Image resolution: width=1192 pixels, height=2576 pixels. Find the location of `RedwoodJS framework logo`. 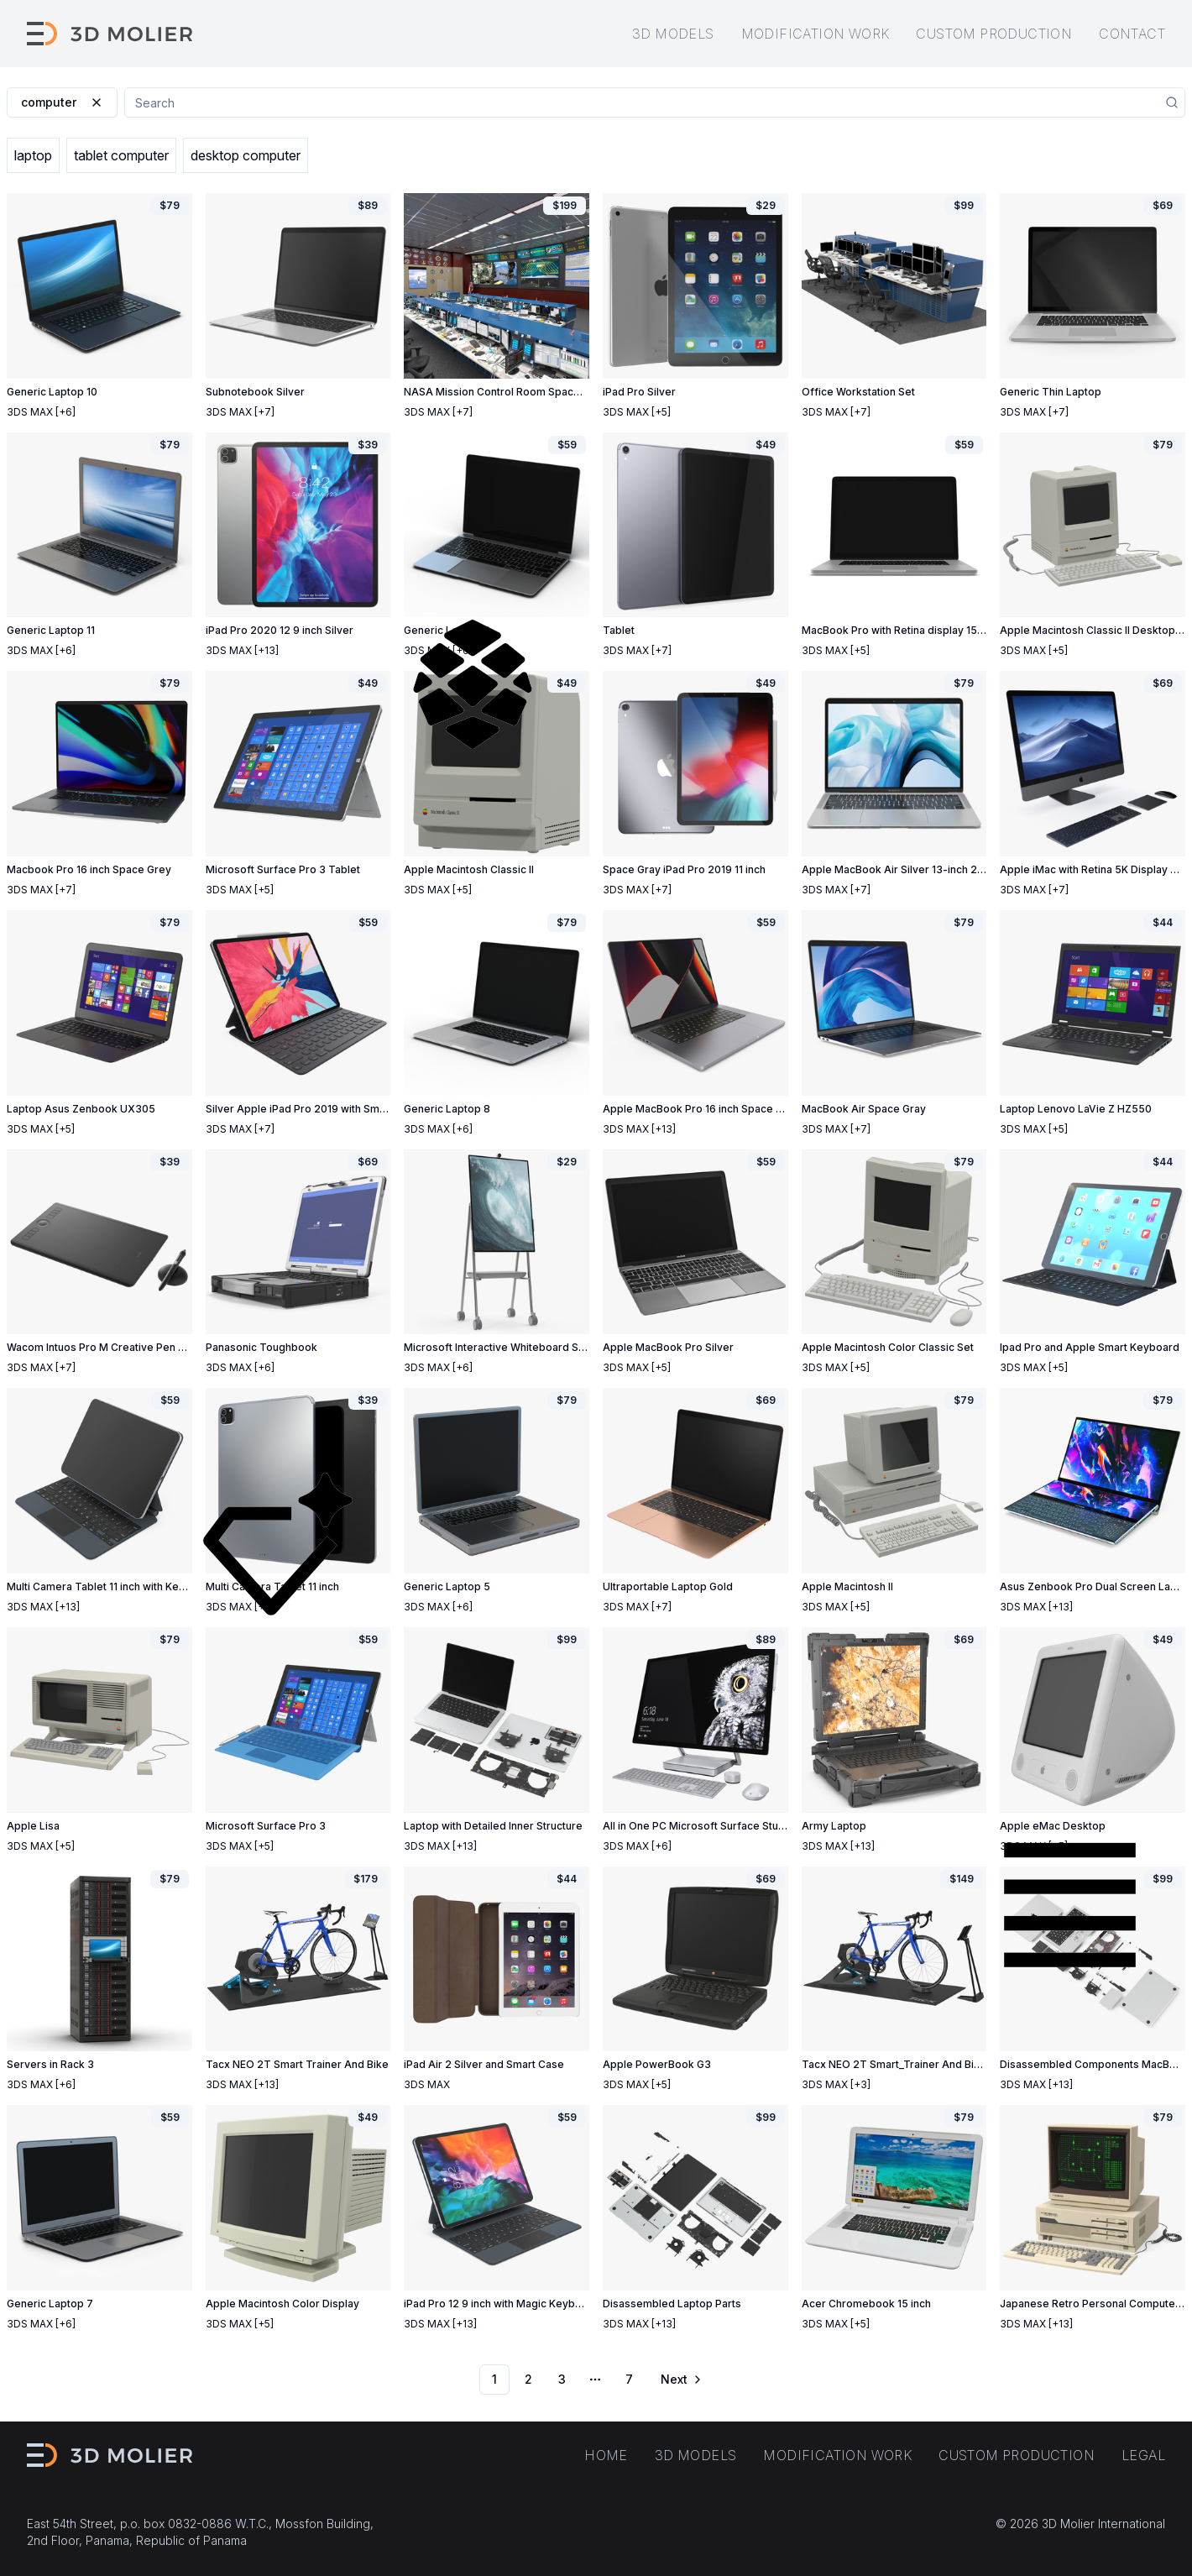

RedwoodJS framework logo is located at coordinates (473, 684).